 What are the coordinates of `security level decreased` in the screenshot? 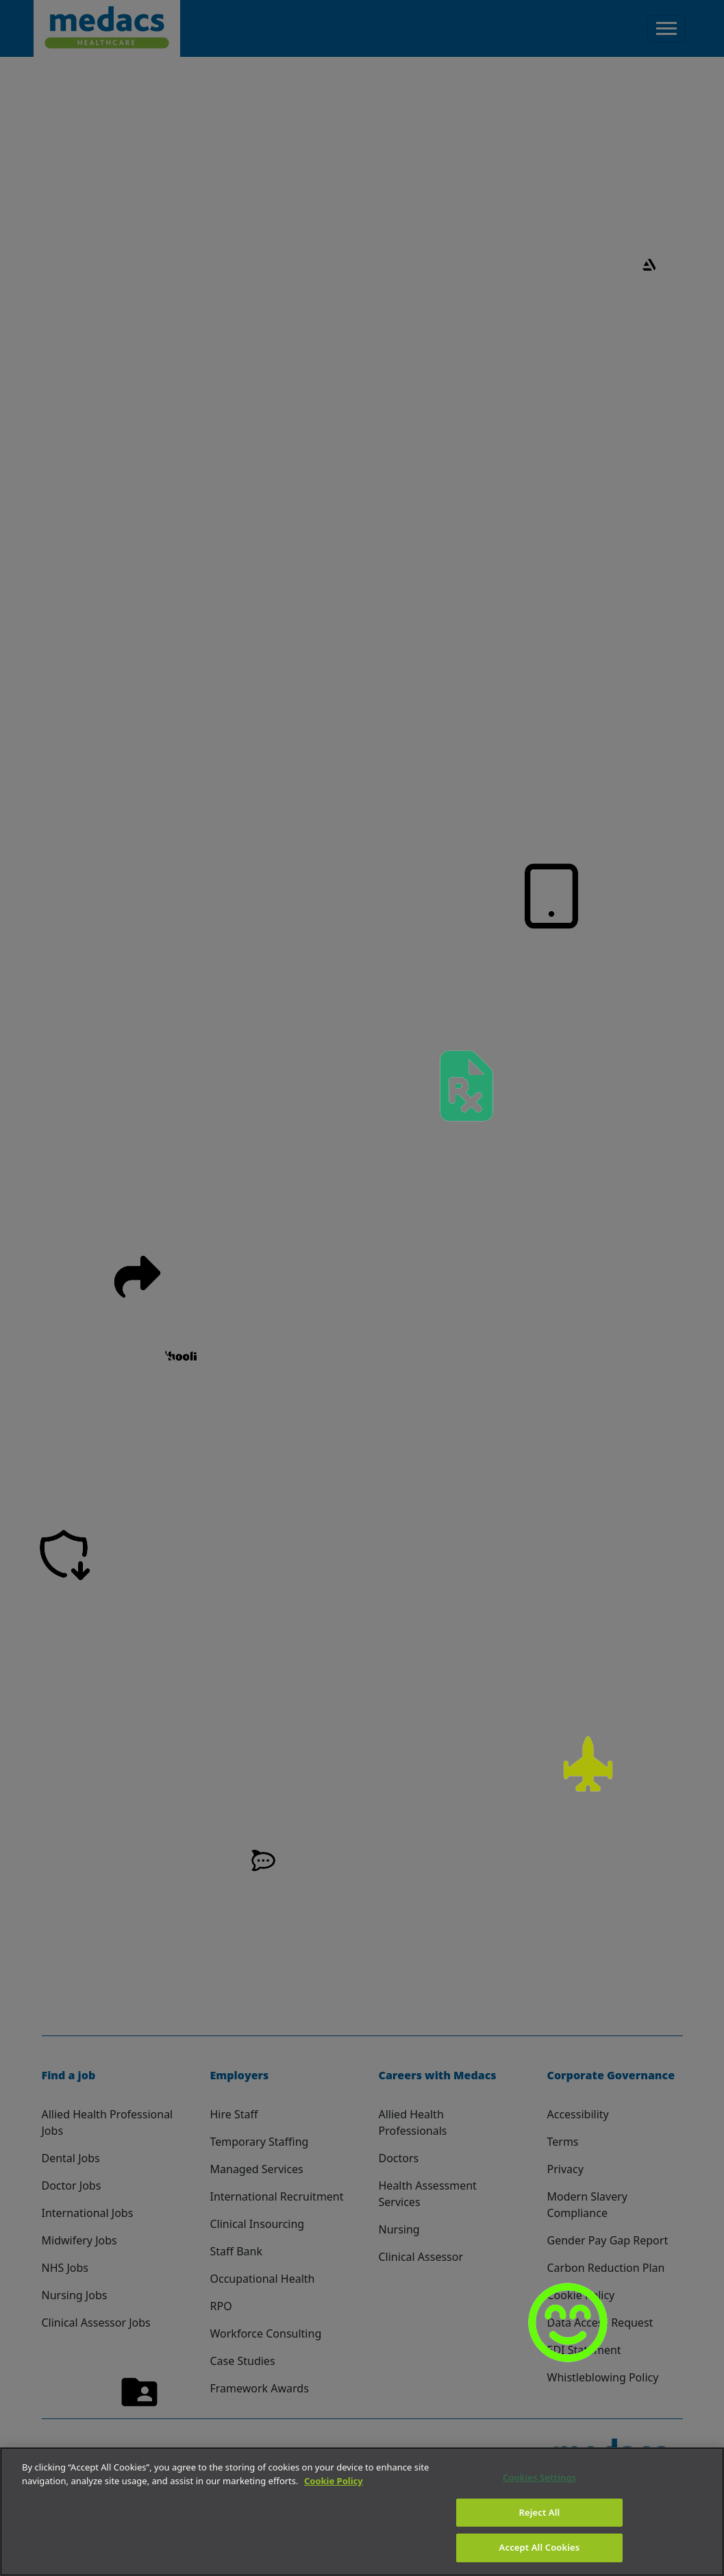 It's located at (64, 1554).